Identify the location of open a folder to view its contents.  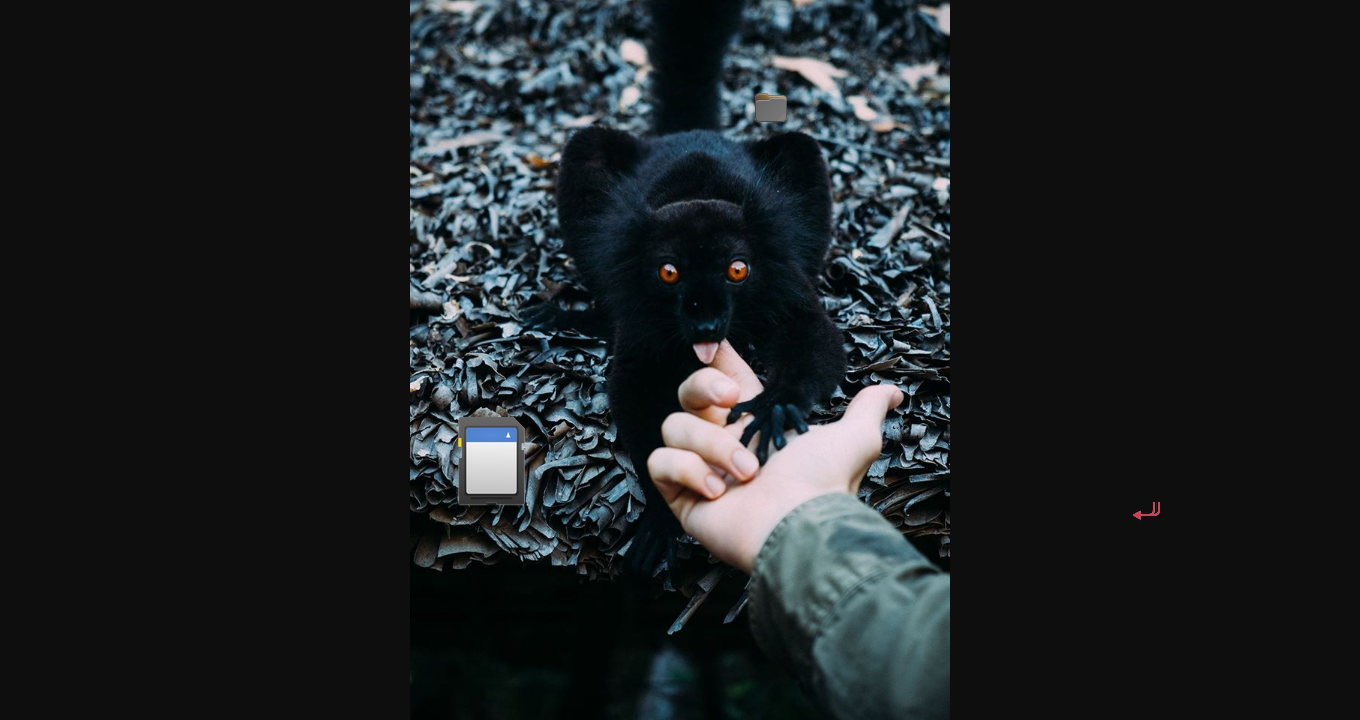
(771, 107).